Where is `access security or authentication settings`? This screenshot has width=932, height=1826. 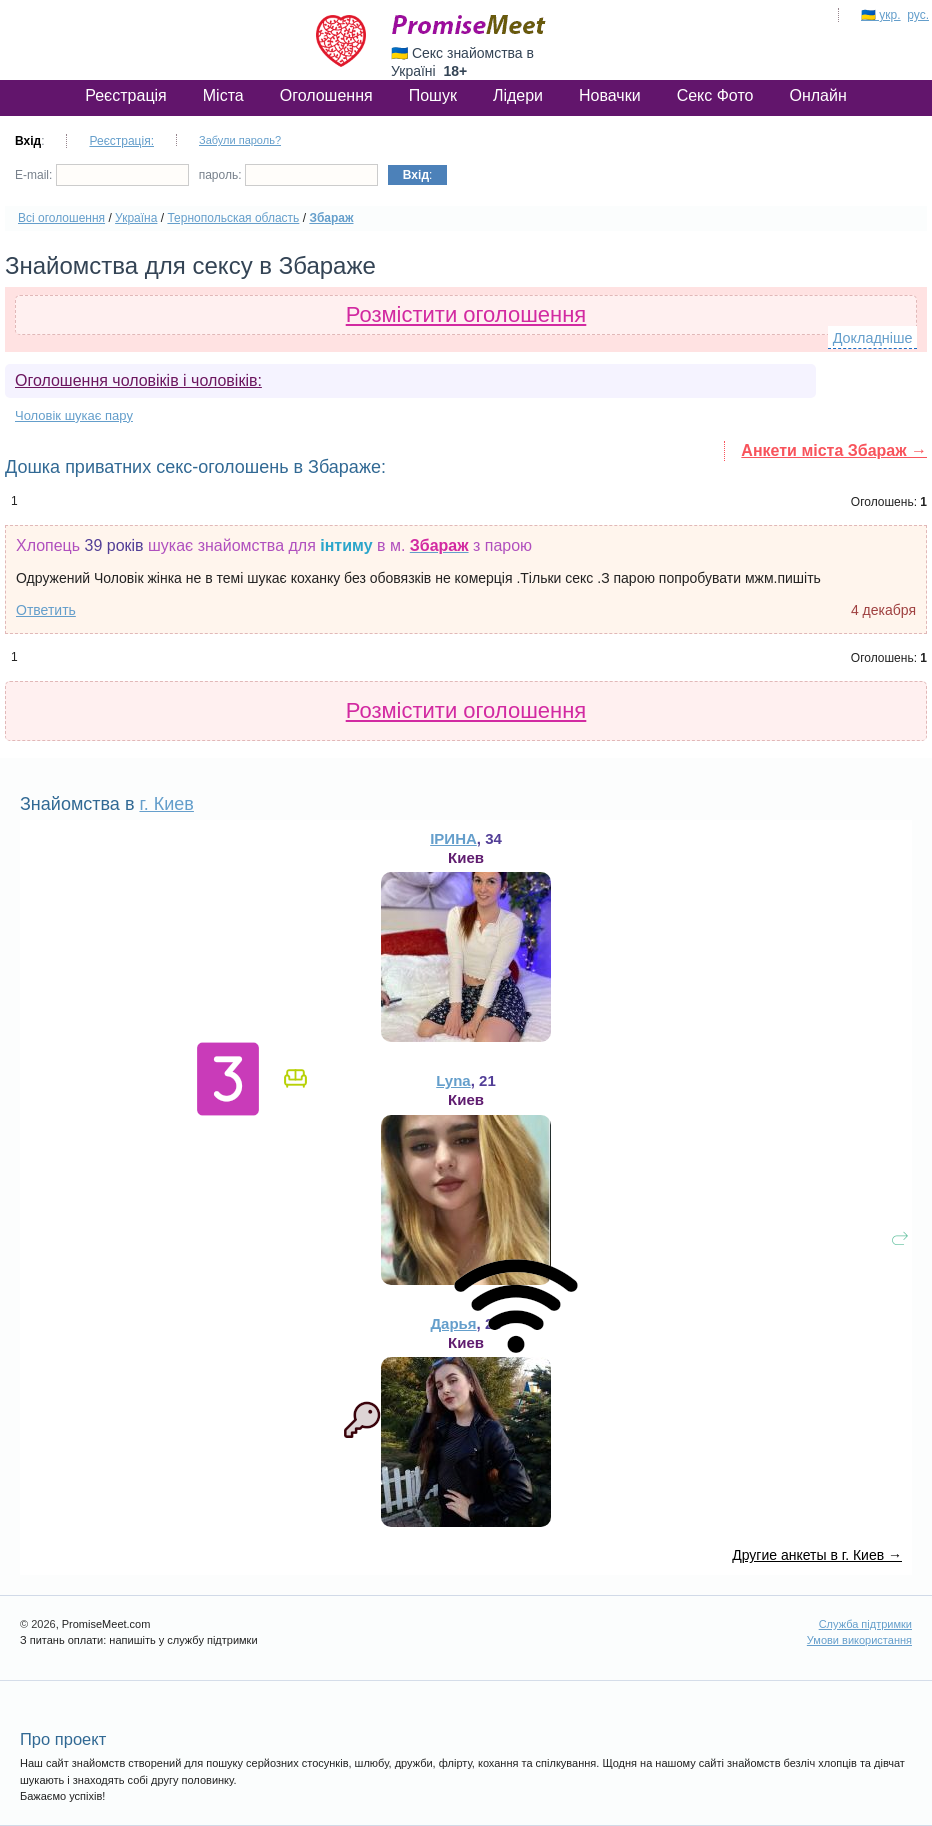
access security or authentication settings is located at coordinates (361, 1420).